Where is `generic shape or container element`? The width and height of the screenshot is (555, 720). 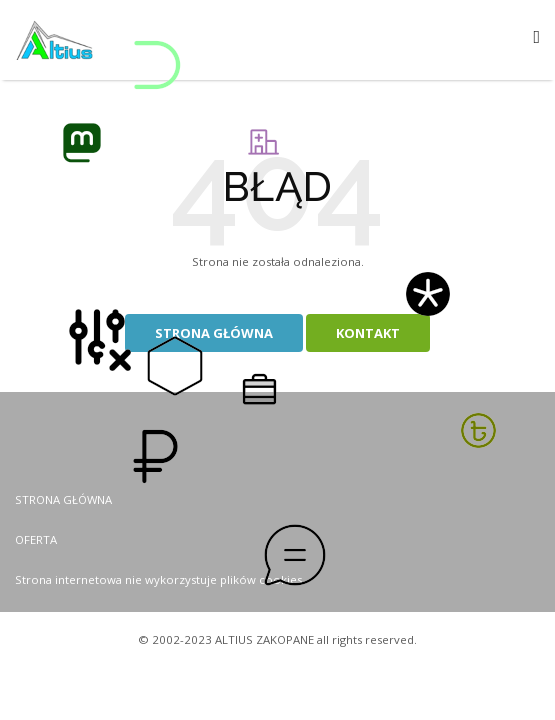 generic shape or container element is located at coordinates (175, 366).